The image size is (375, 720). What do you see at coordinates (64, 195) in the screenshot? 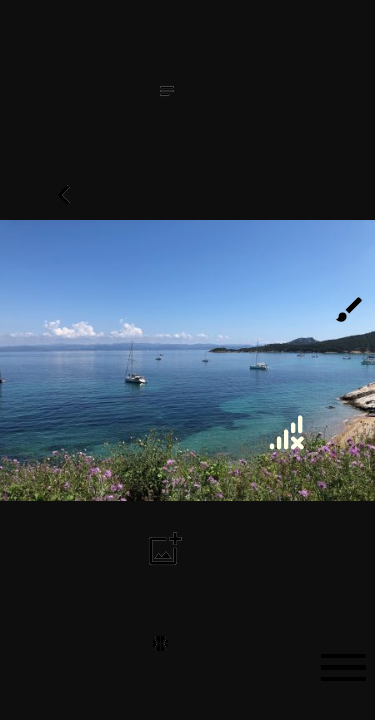
I see `go back to the previous screen` at bounding box center [64, 195].